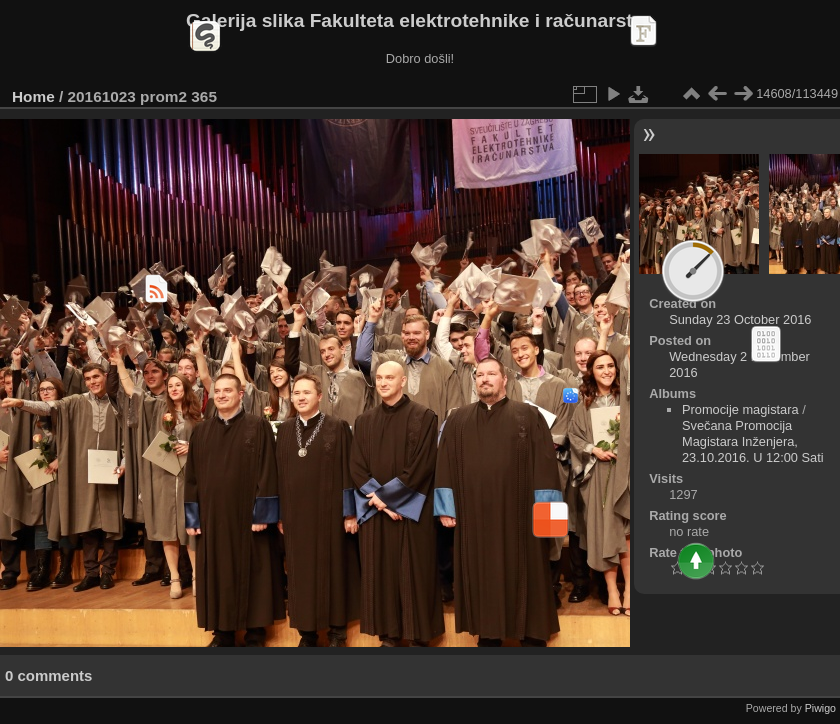 This screenshot has width=840, height=724. I want to click on software update available for installation, so click(696, 561).